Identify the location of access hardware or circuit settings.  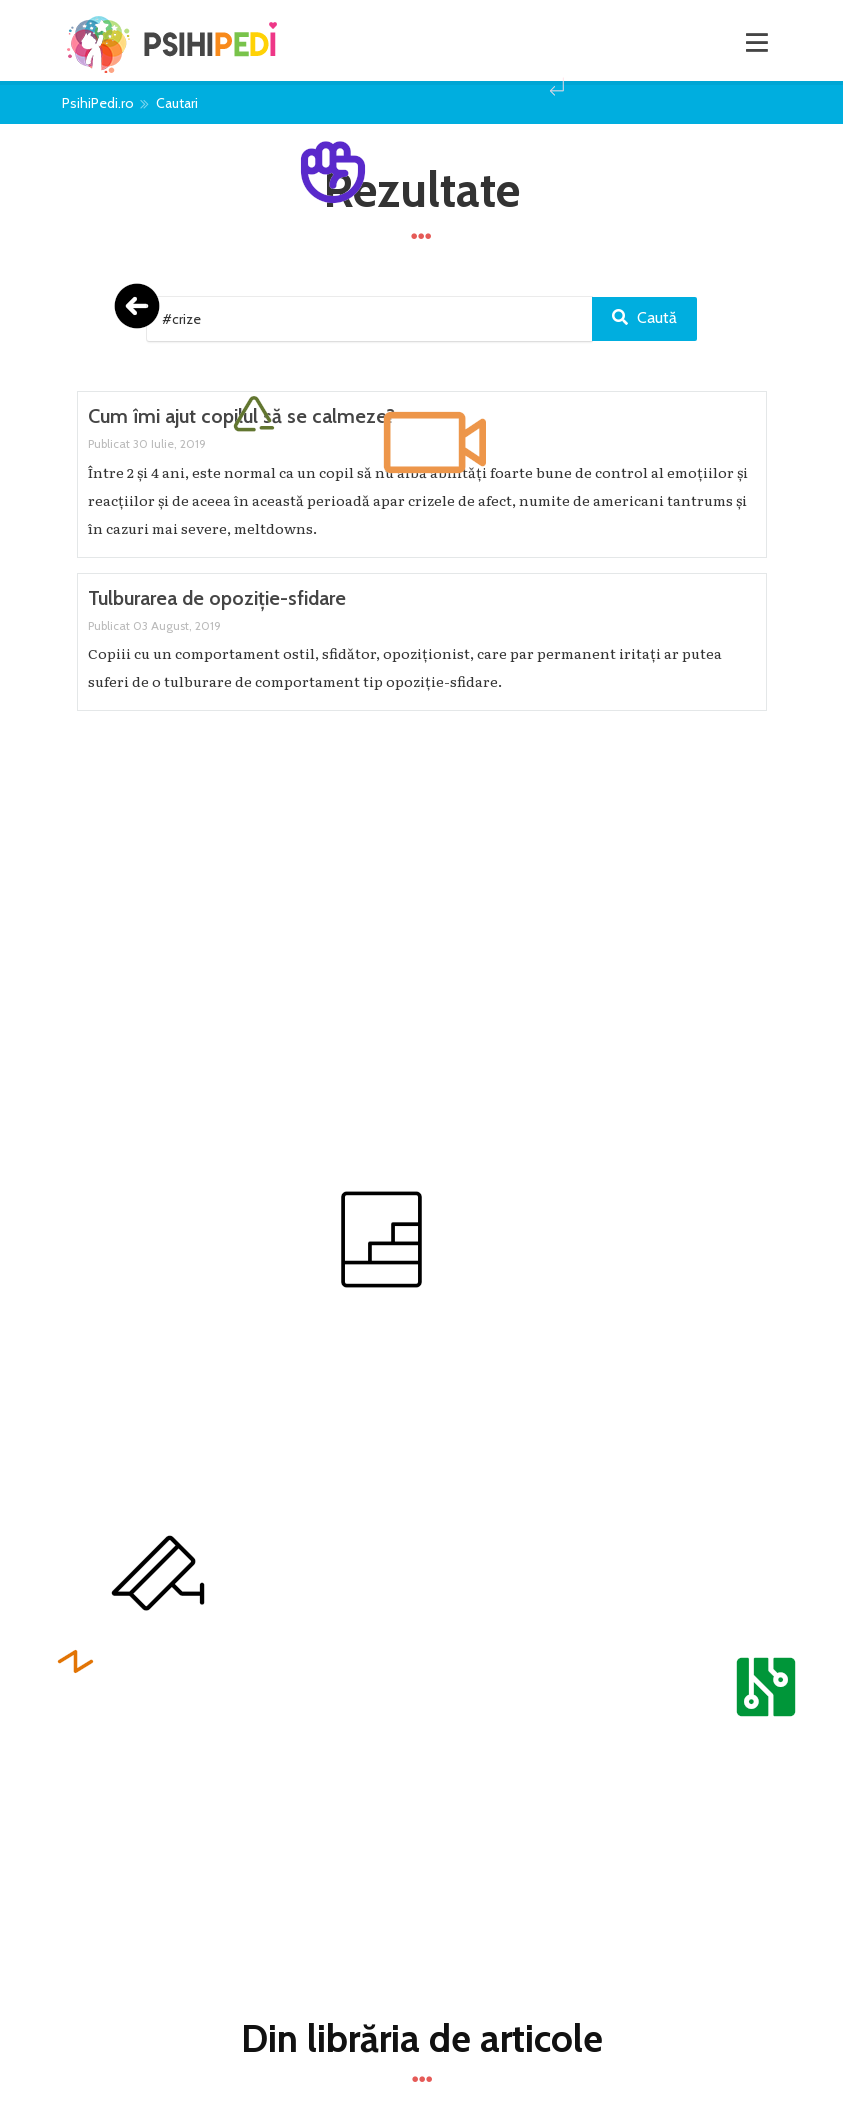
(766, 1687).